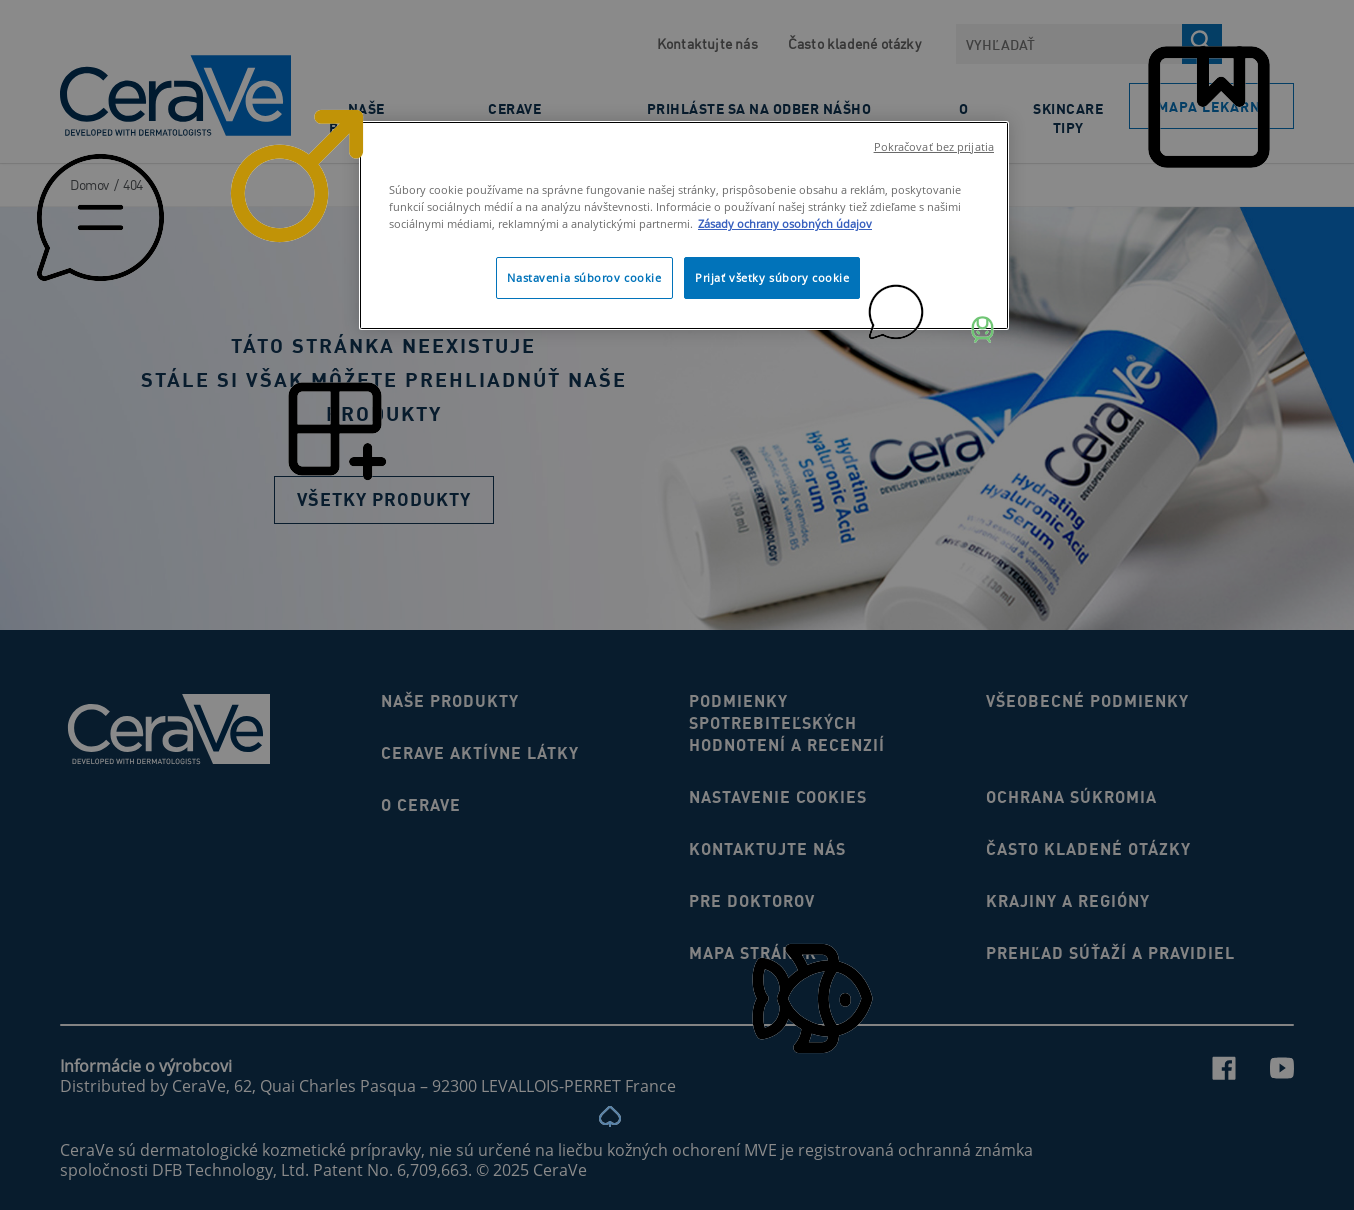  Describe the element at coordinates (610, 1116) in the screenshot. I see `spade suit symbol for card games` at that location.